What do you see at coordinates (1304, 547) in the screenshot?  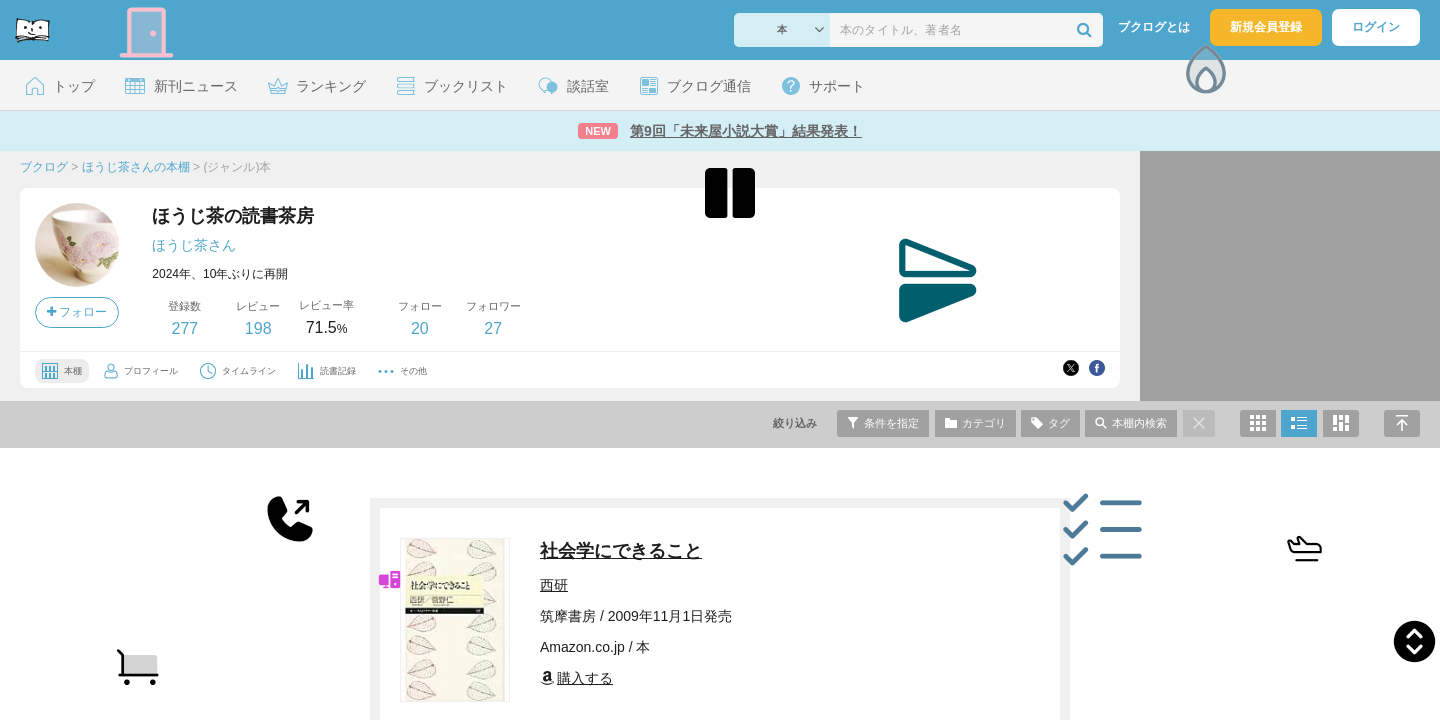 I see `flight status: in progress` at bounding box center [1304, 547].